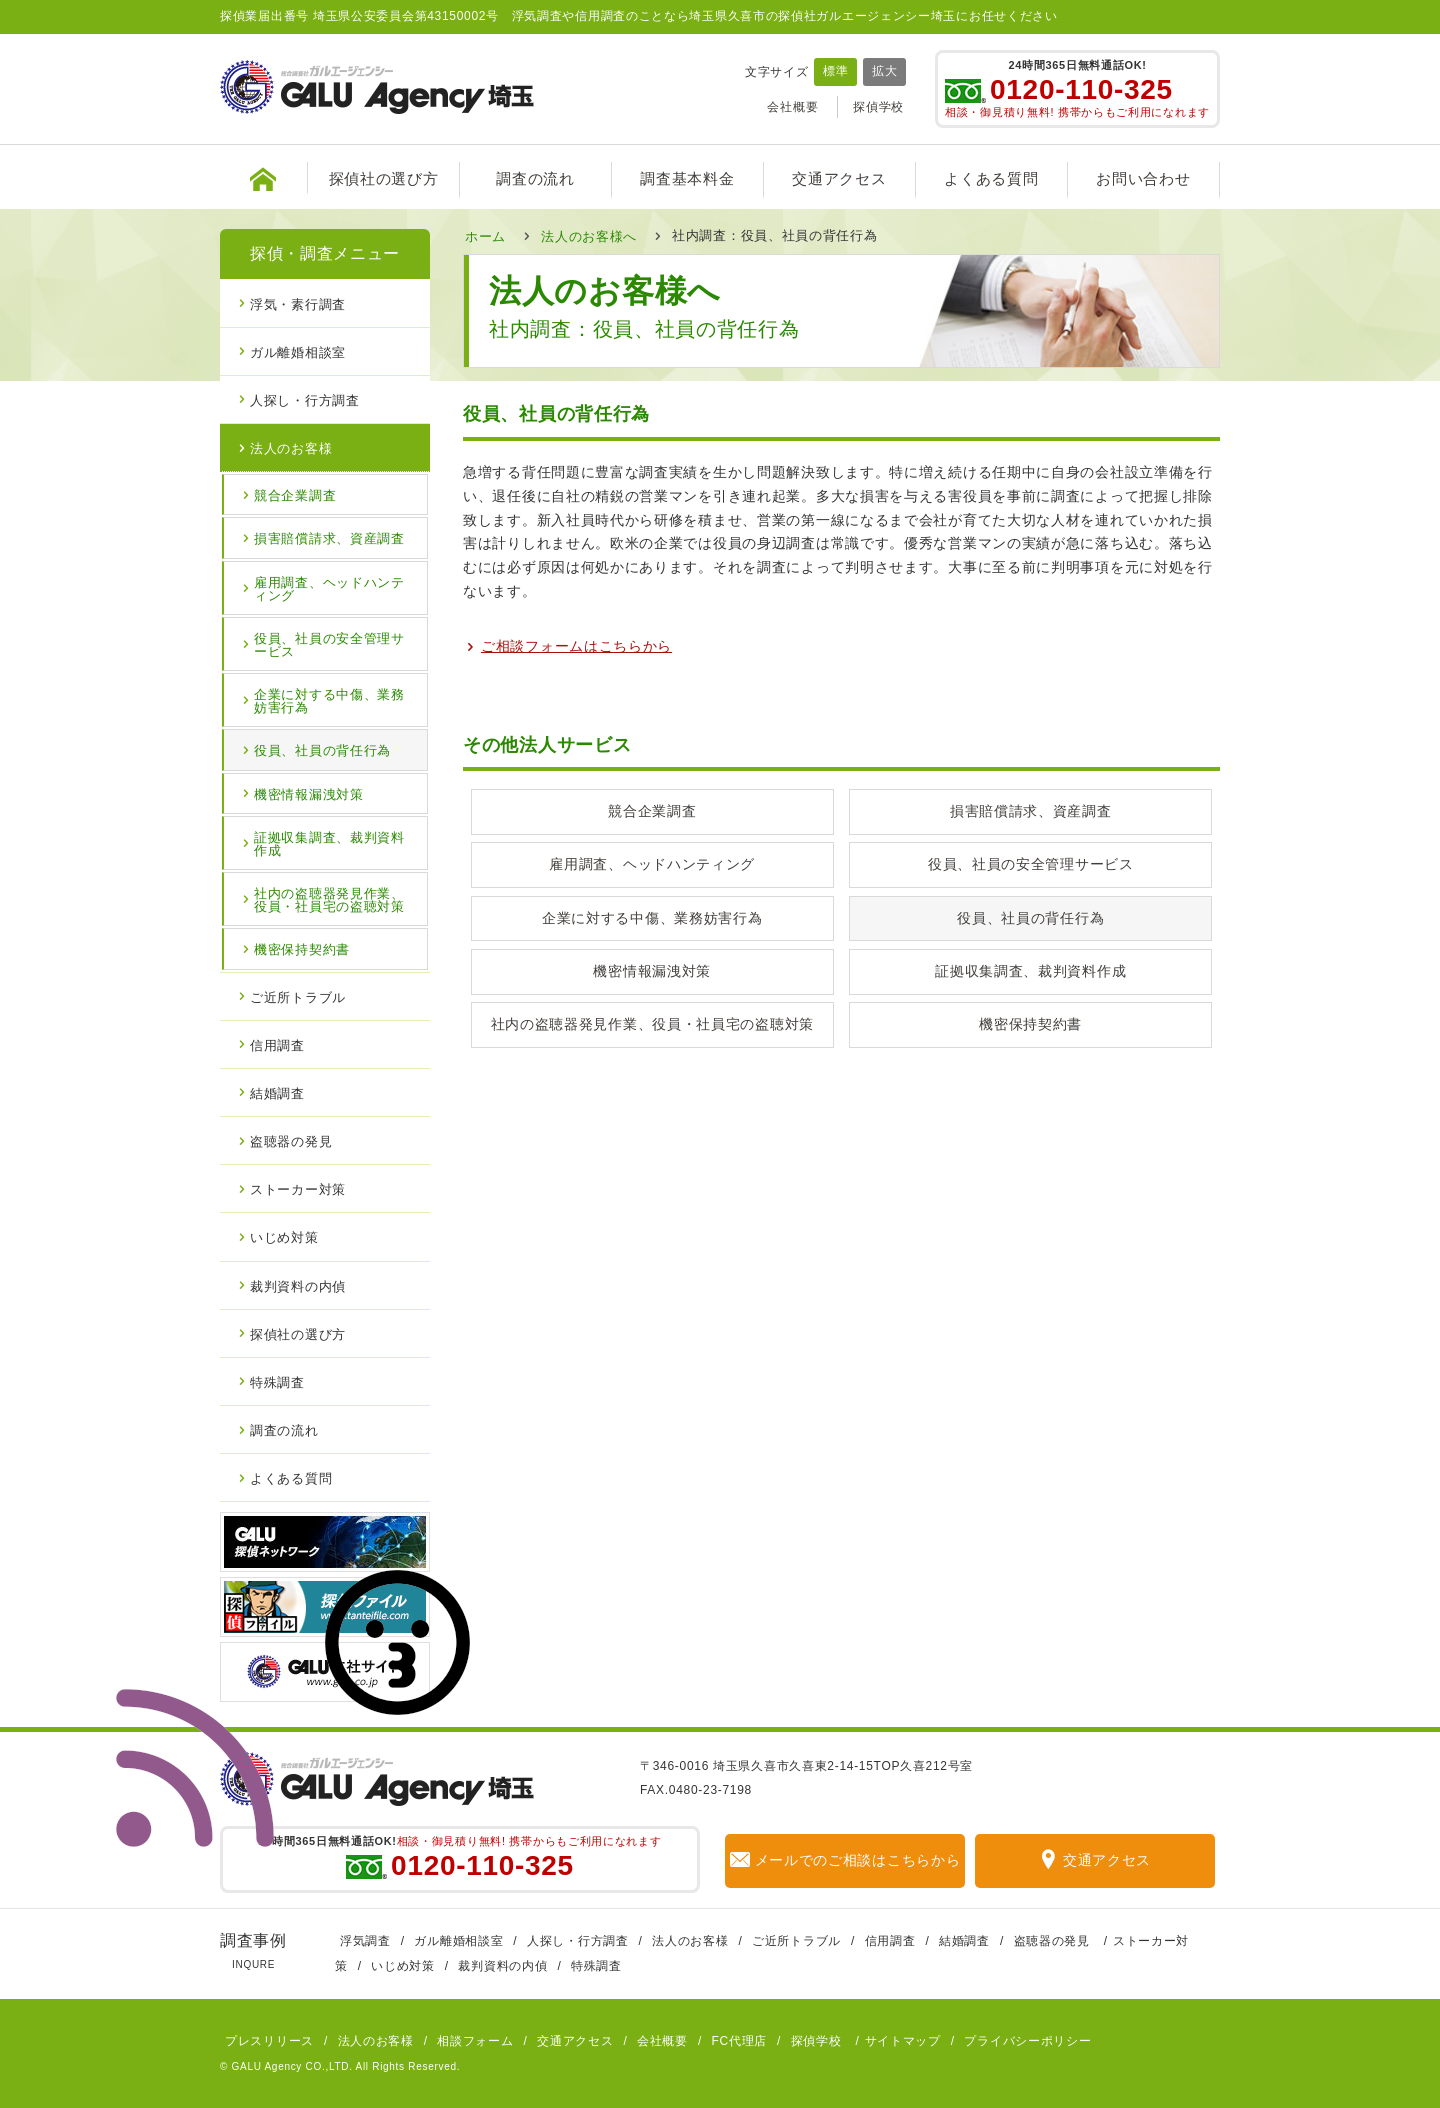  I want to click on send a kiss emoji reaction, so click(397, 1642).